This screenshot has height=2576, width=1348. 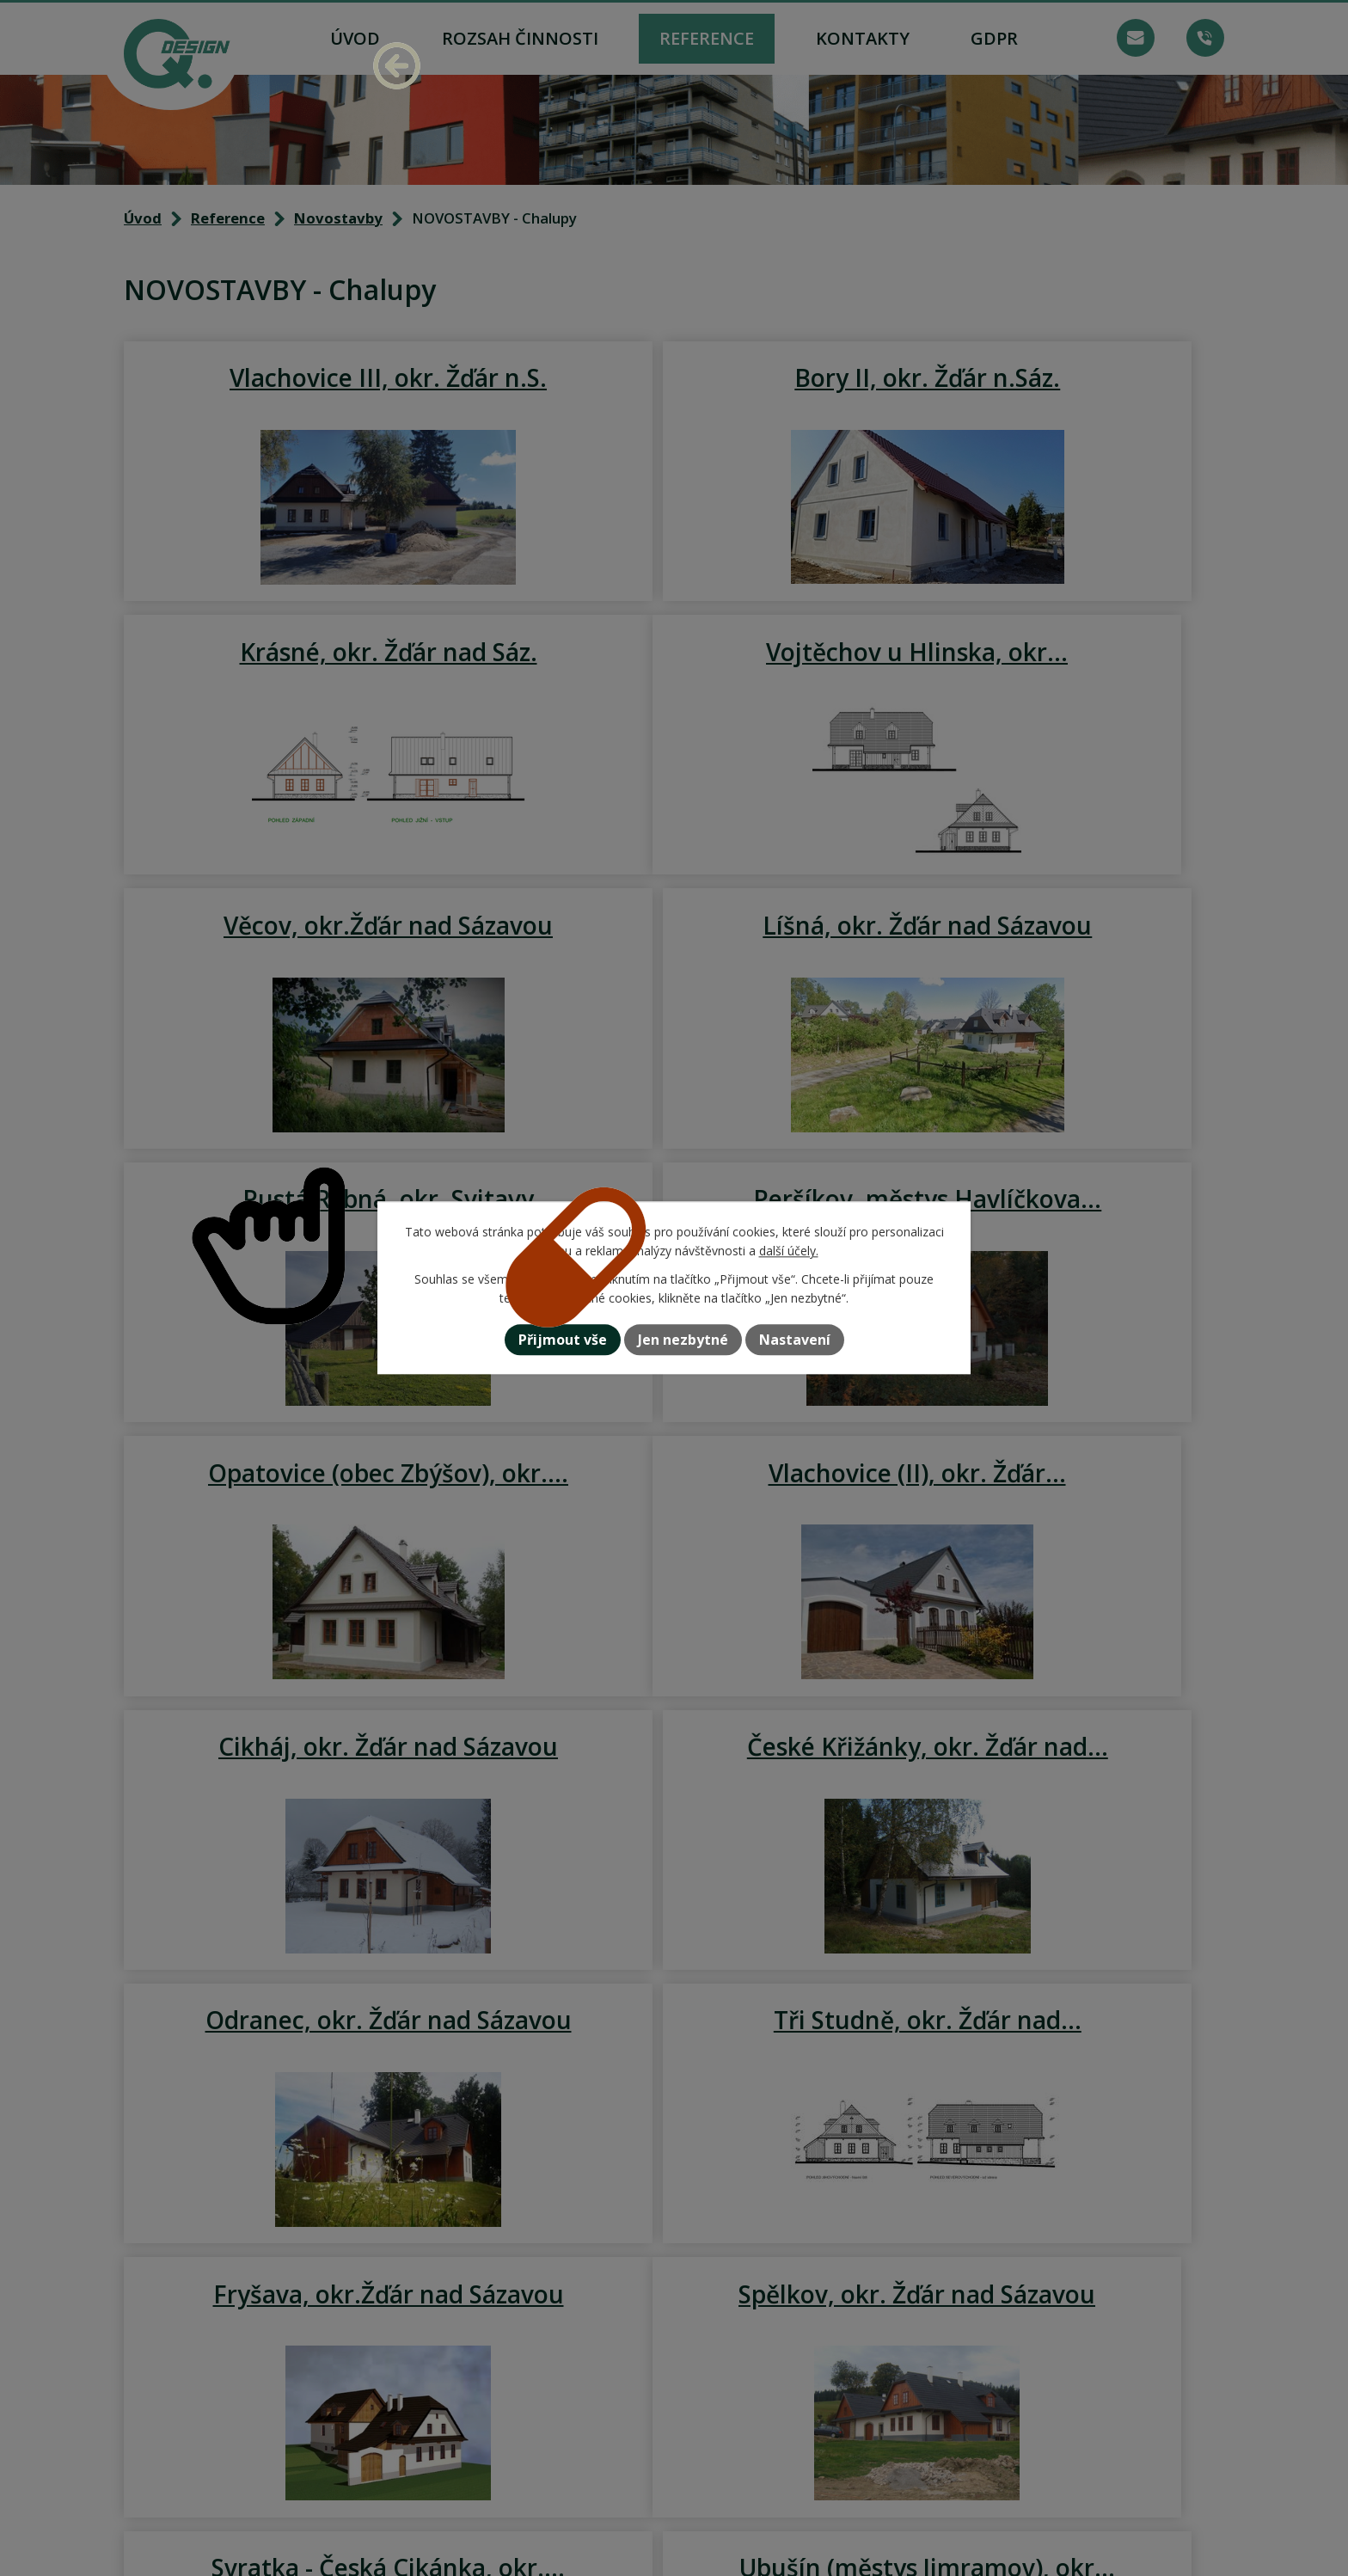 What do you see at coordinates (575, 1257) in the screenshot?
I see `access medication reminders or health settings` at bounding box center [575, 1257].